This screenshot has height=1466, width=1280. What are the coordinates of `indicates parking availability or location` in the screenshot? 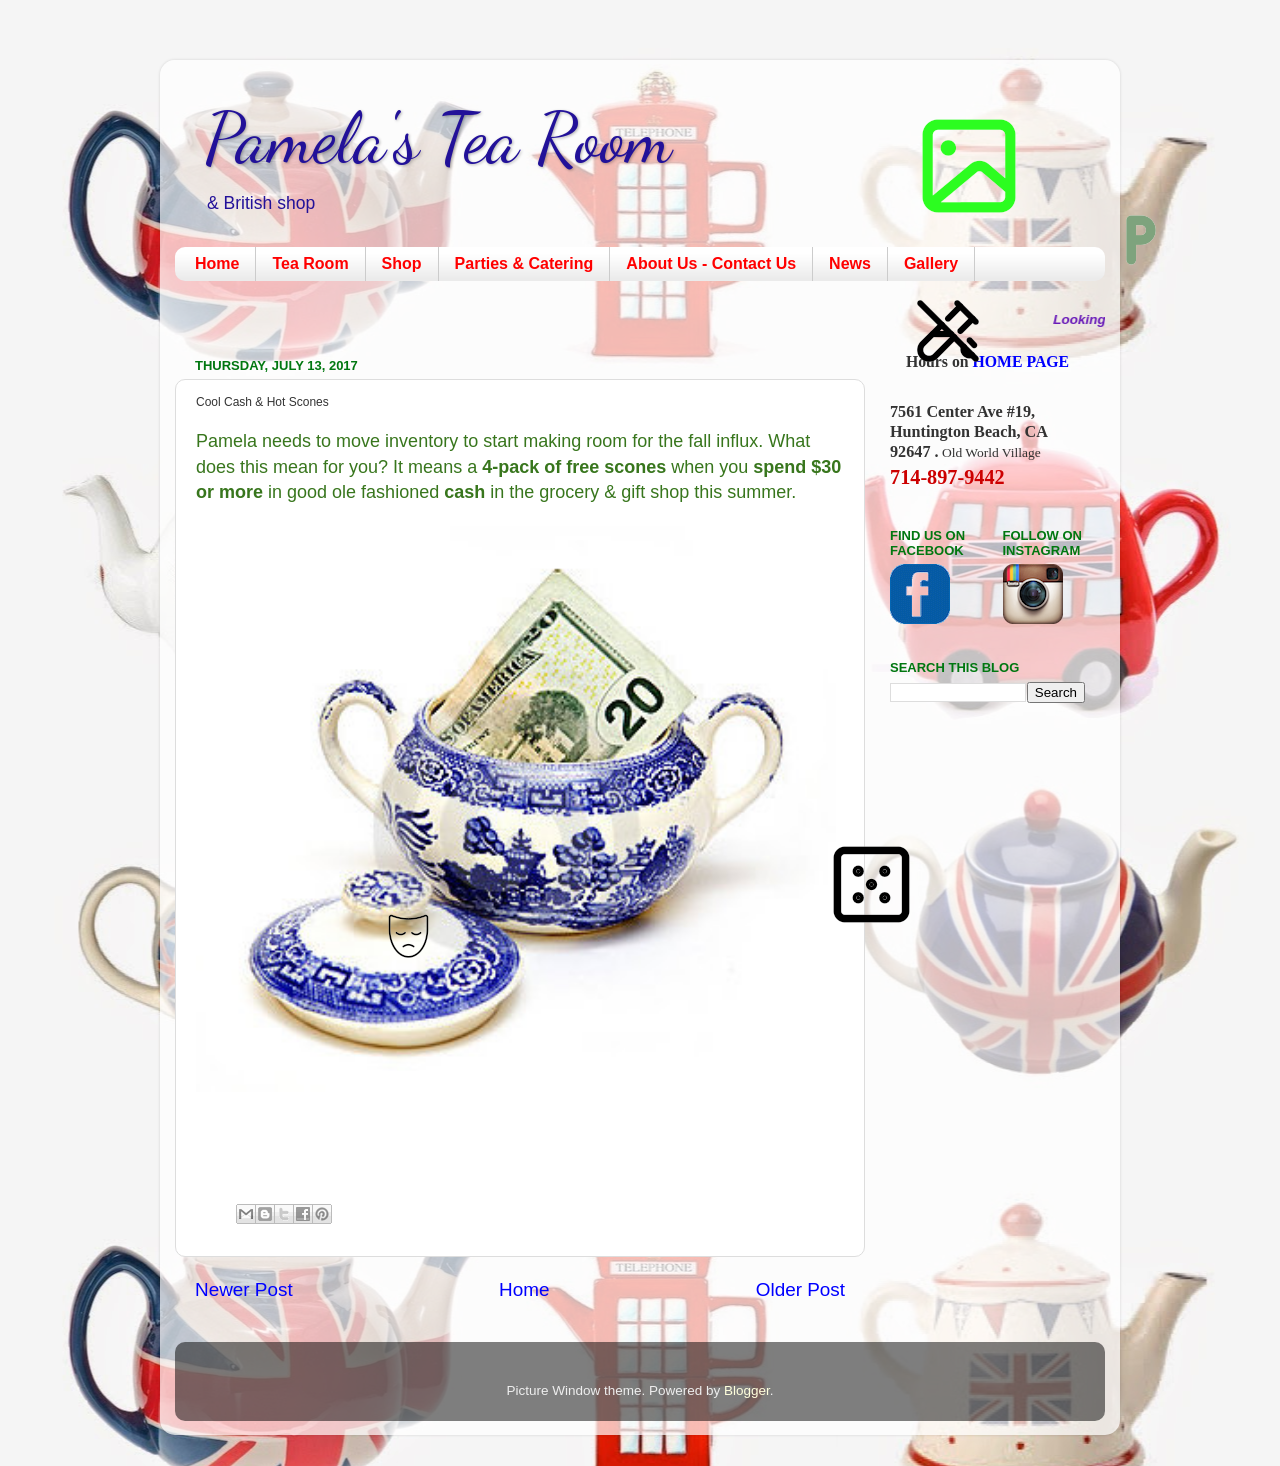 It's located at (1141, 240).